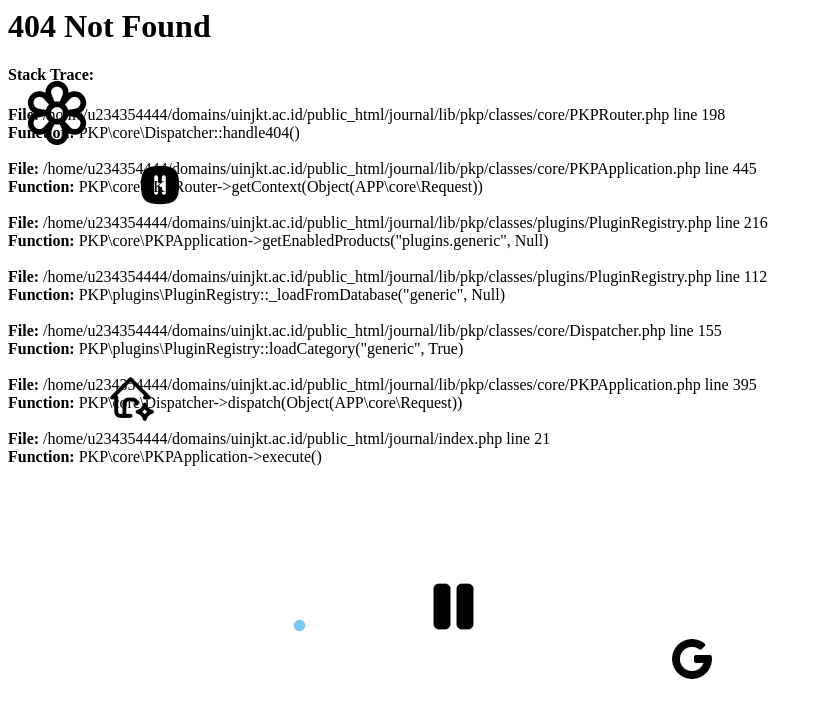 The width and height of the screenshot is (813, 720). I want to click on access help or support section, so click(160, 185).